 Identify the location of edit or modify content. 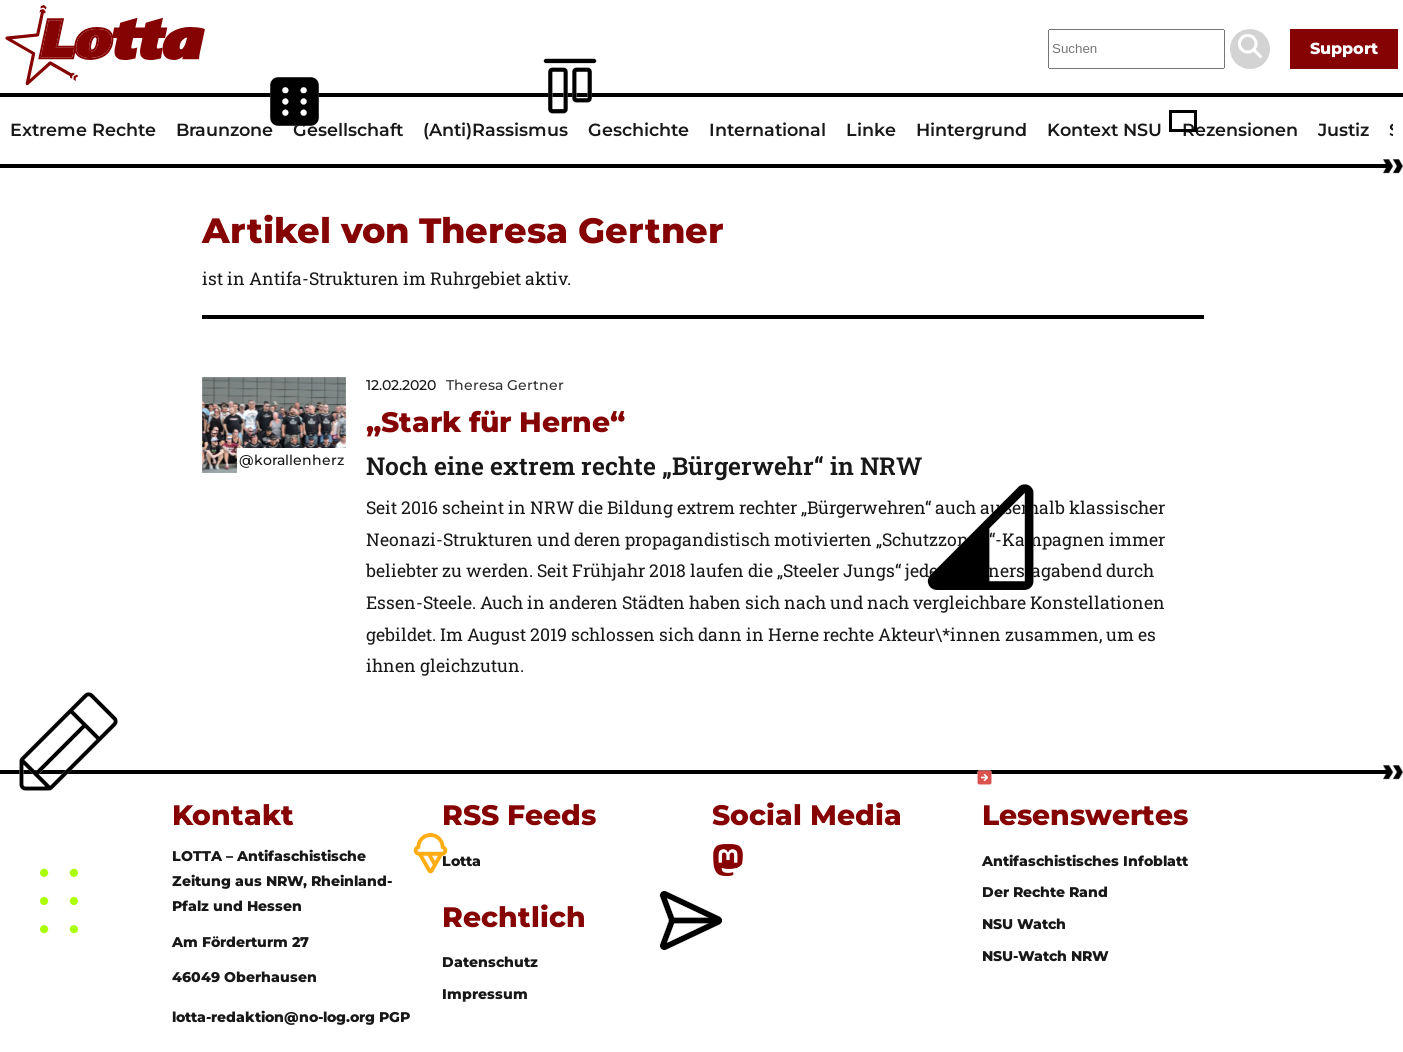
(66, 743).